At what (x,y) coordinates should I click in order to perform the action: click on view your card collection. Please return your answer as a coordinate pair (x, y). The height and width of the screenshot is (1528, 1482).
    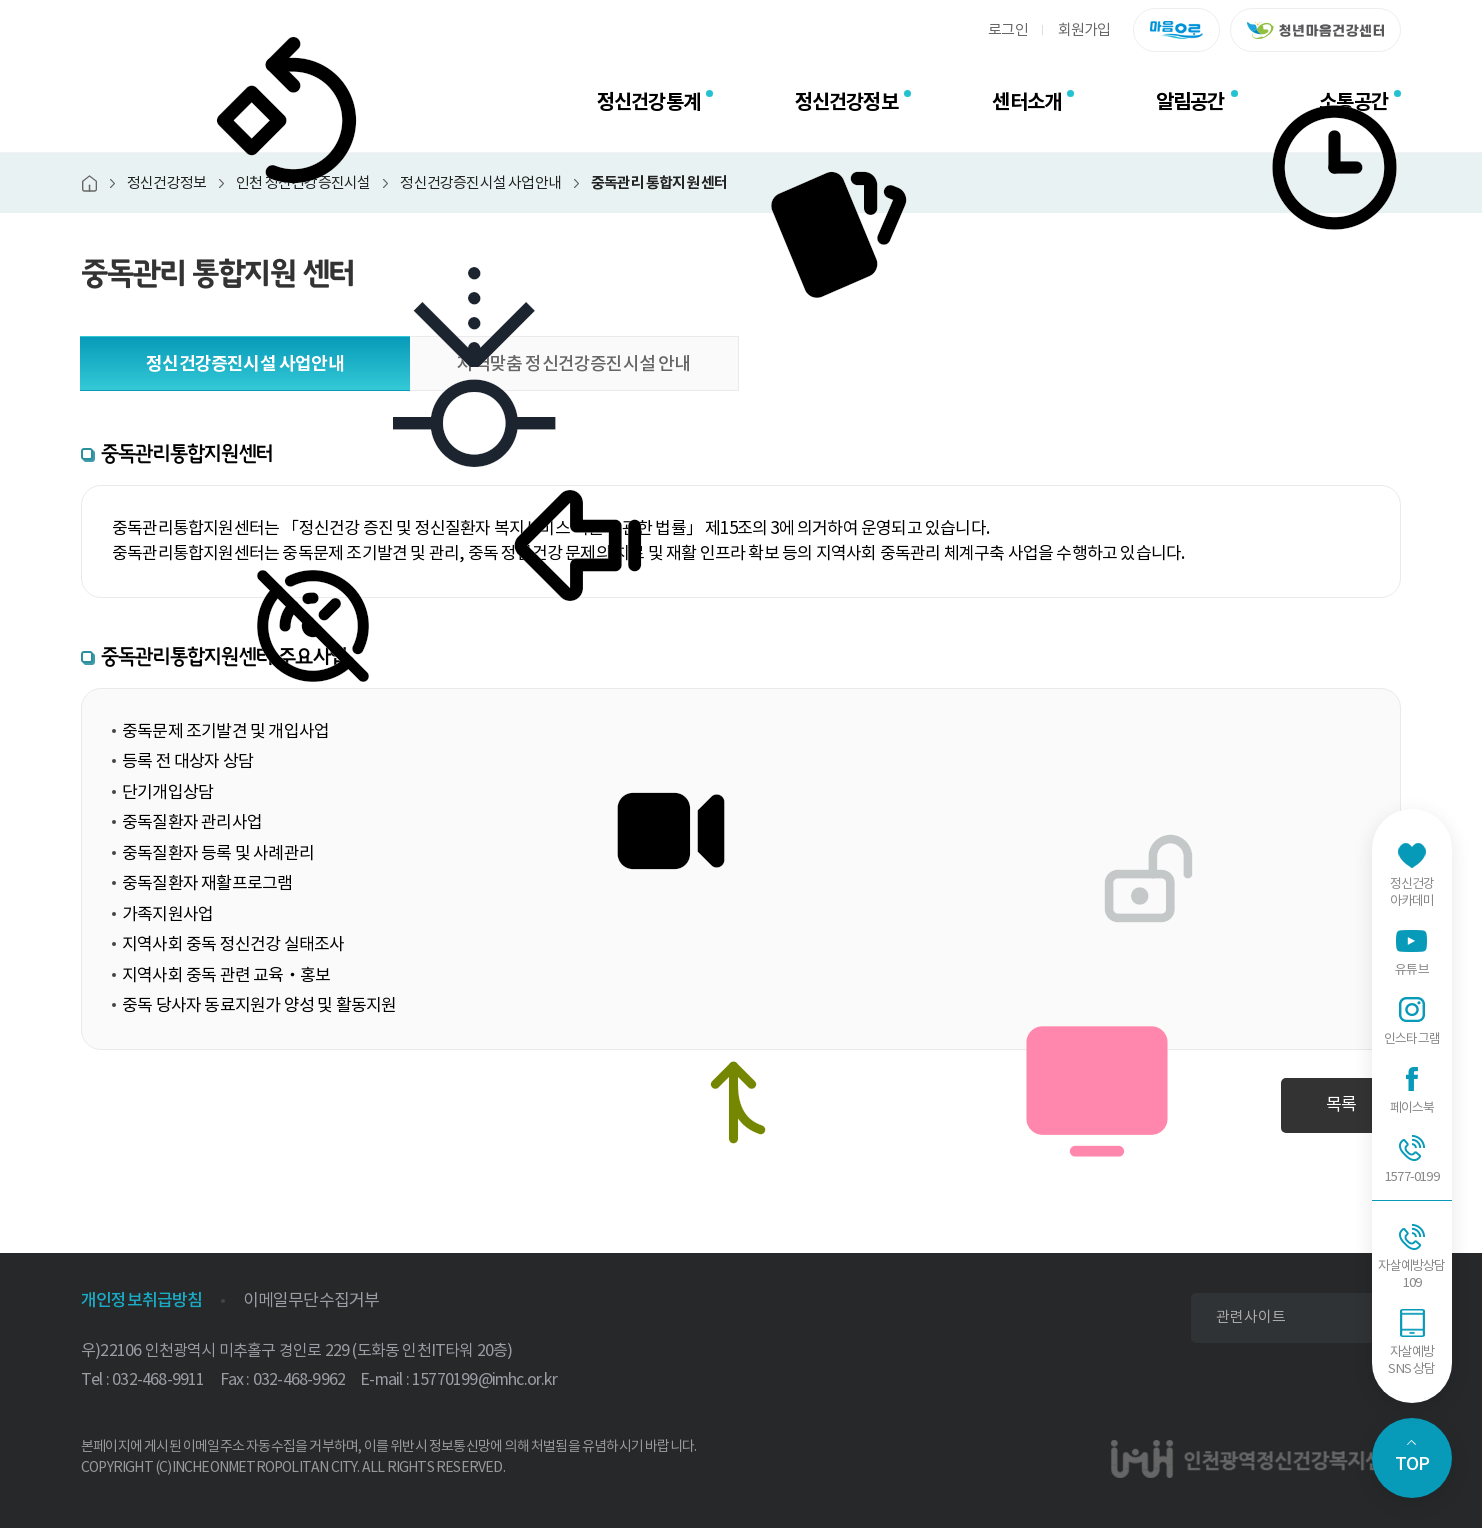
    Looking at the image, I should click on (837, 231).